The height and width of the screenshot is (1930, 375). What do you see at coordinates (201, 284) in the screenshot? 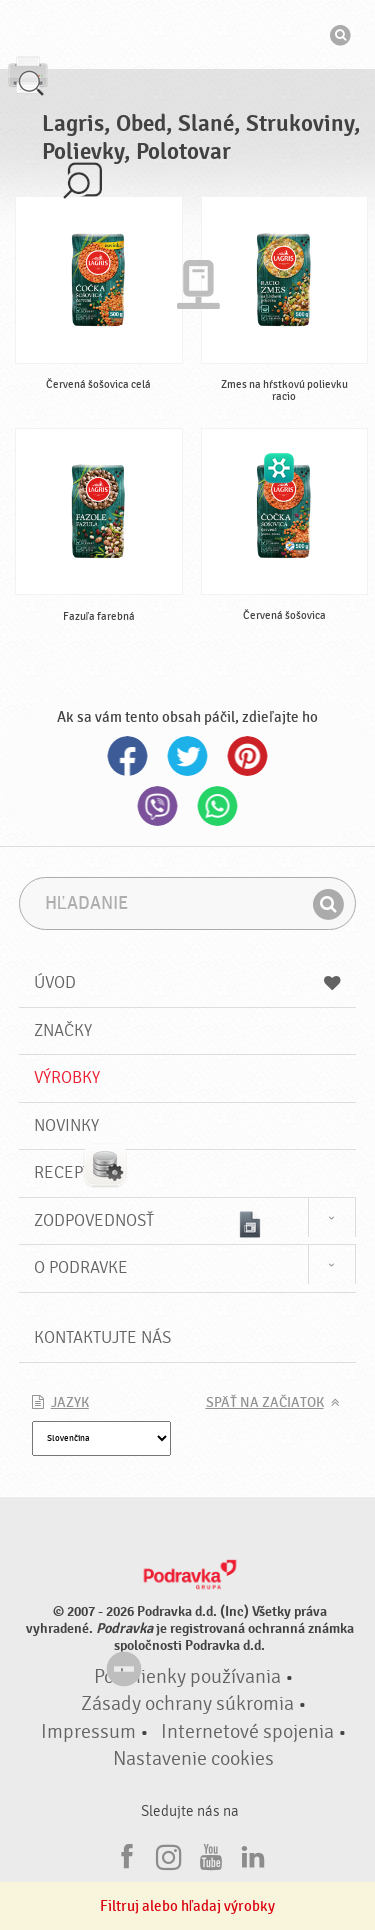
I see `access network server settings` at bounding box center [201, 284].